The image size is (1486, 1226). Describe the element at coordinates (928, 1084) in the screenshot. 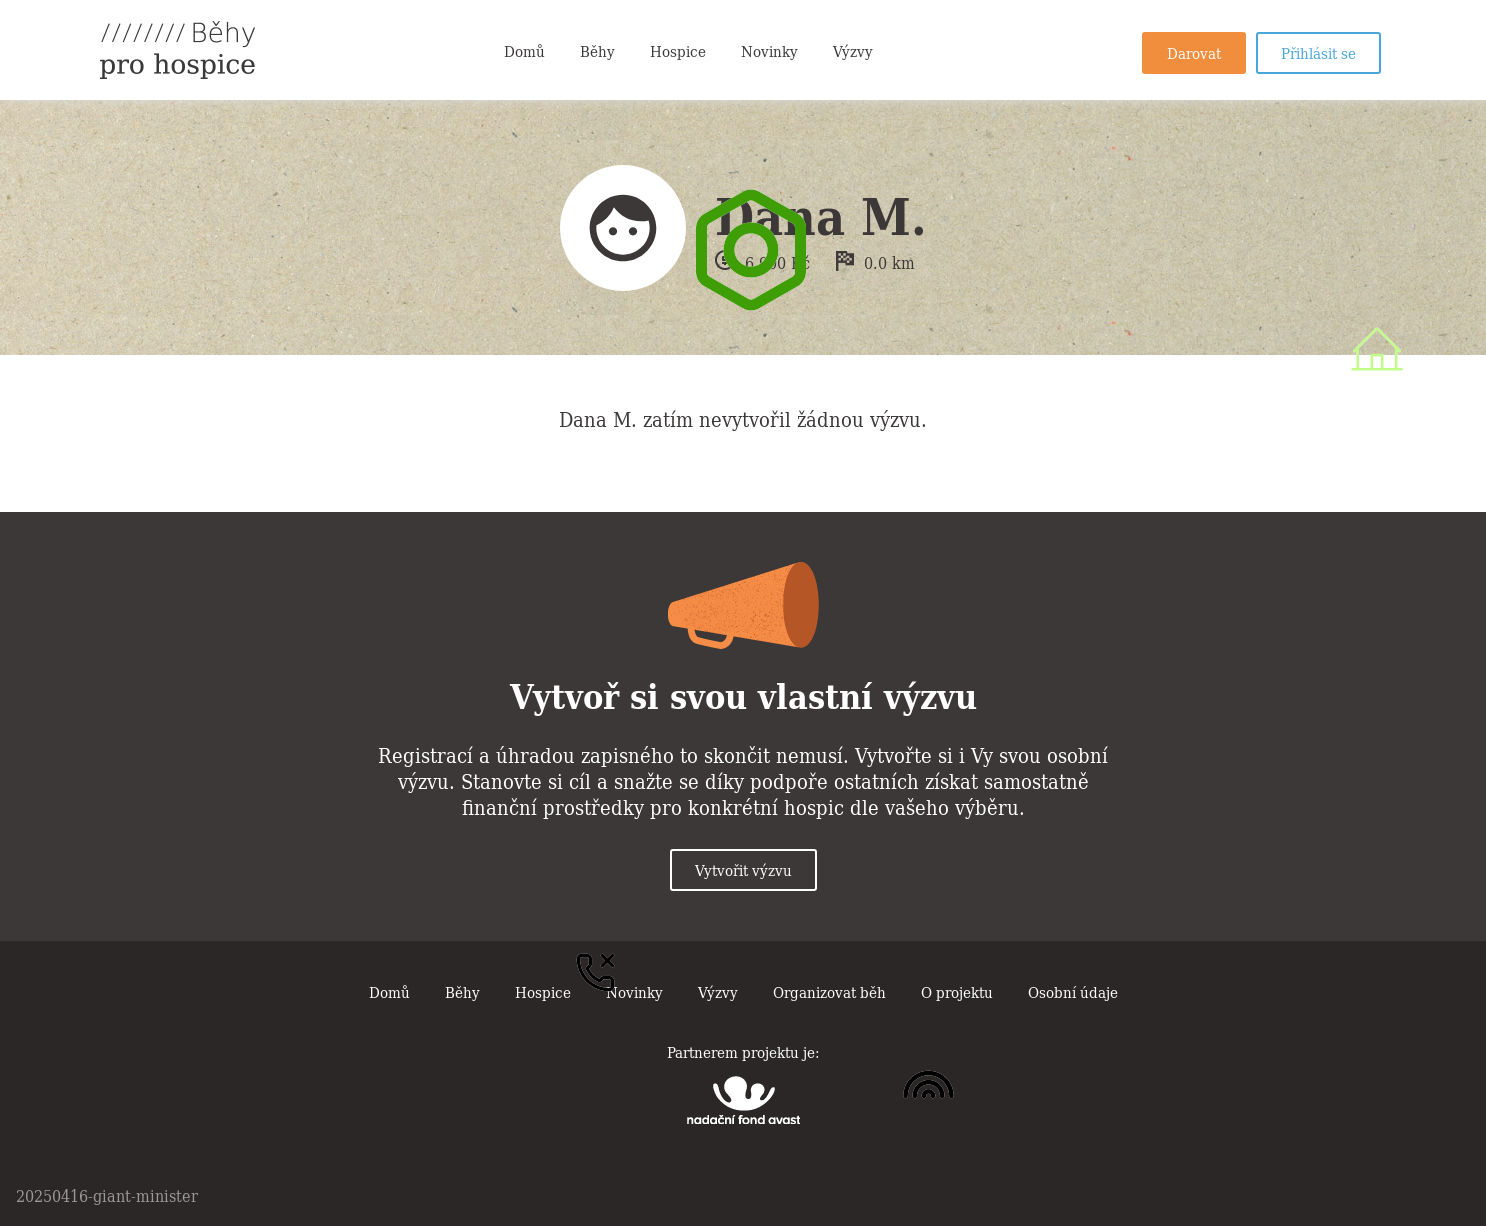

I see `indicates pride or LGBTQ+ related content` at that location.